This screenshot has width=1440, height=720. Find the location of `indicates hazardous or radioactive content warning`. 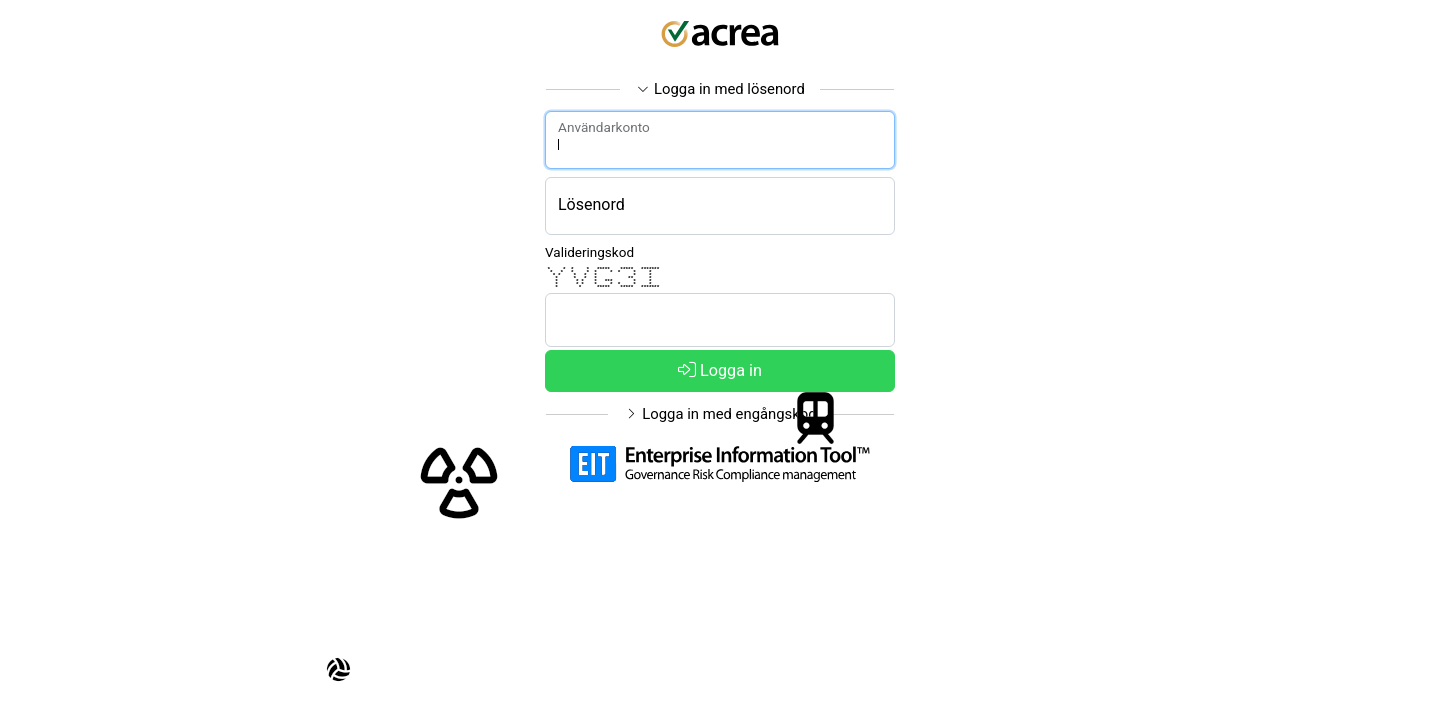

indicates hazardous or radioactive content warning is located at coordinates (459, 480).